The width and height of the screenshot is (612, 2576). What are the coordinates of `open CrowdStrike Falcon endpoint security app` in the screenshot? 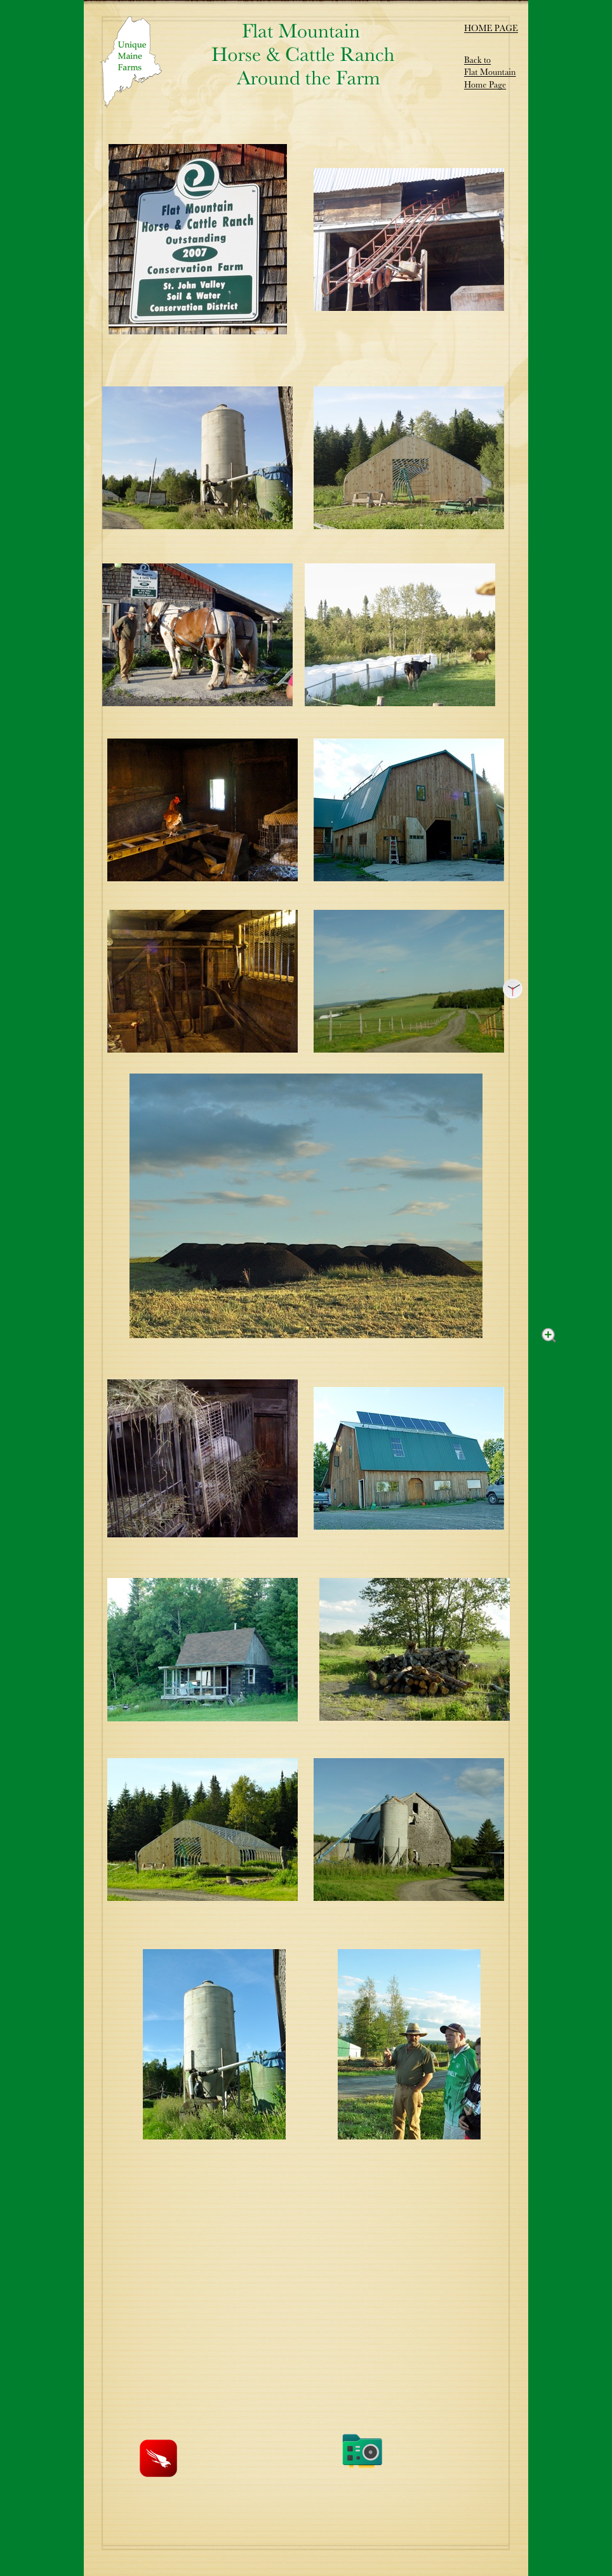 It's located at (158, 2458).